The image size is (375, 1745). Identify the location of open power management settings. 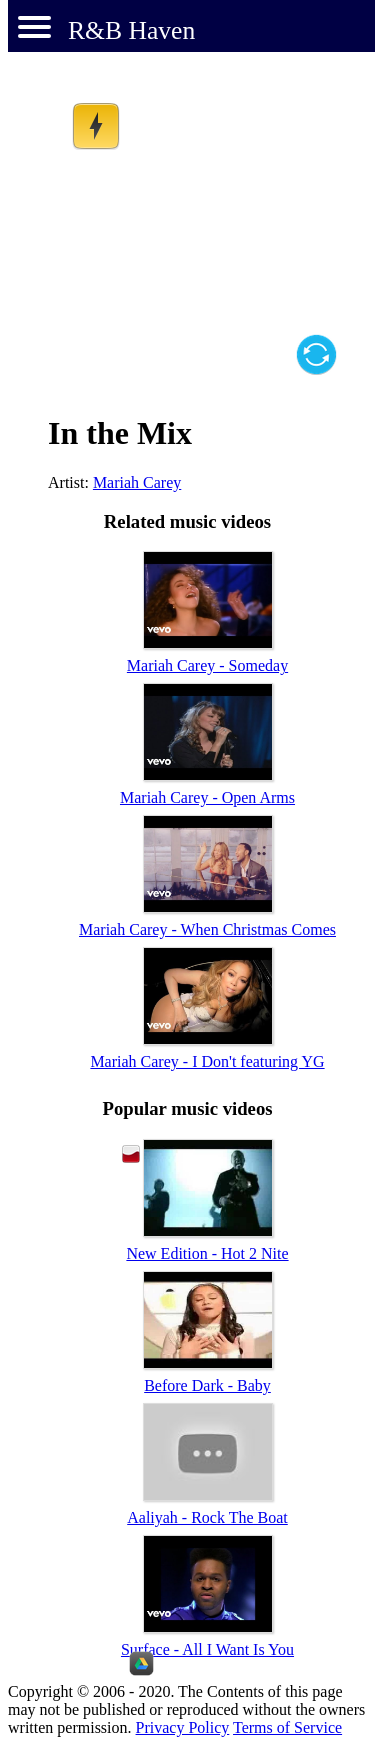
(96, 126).